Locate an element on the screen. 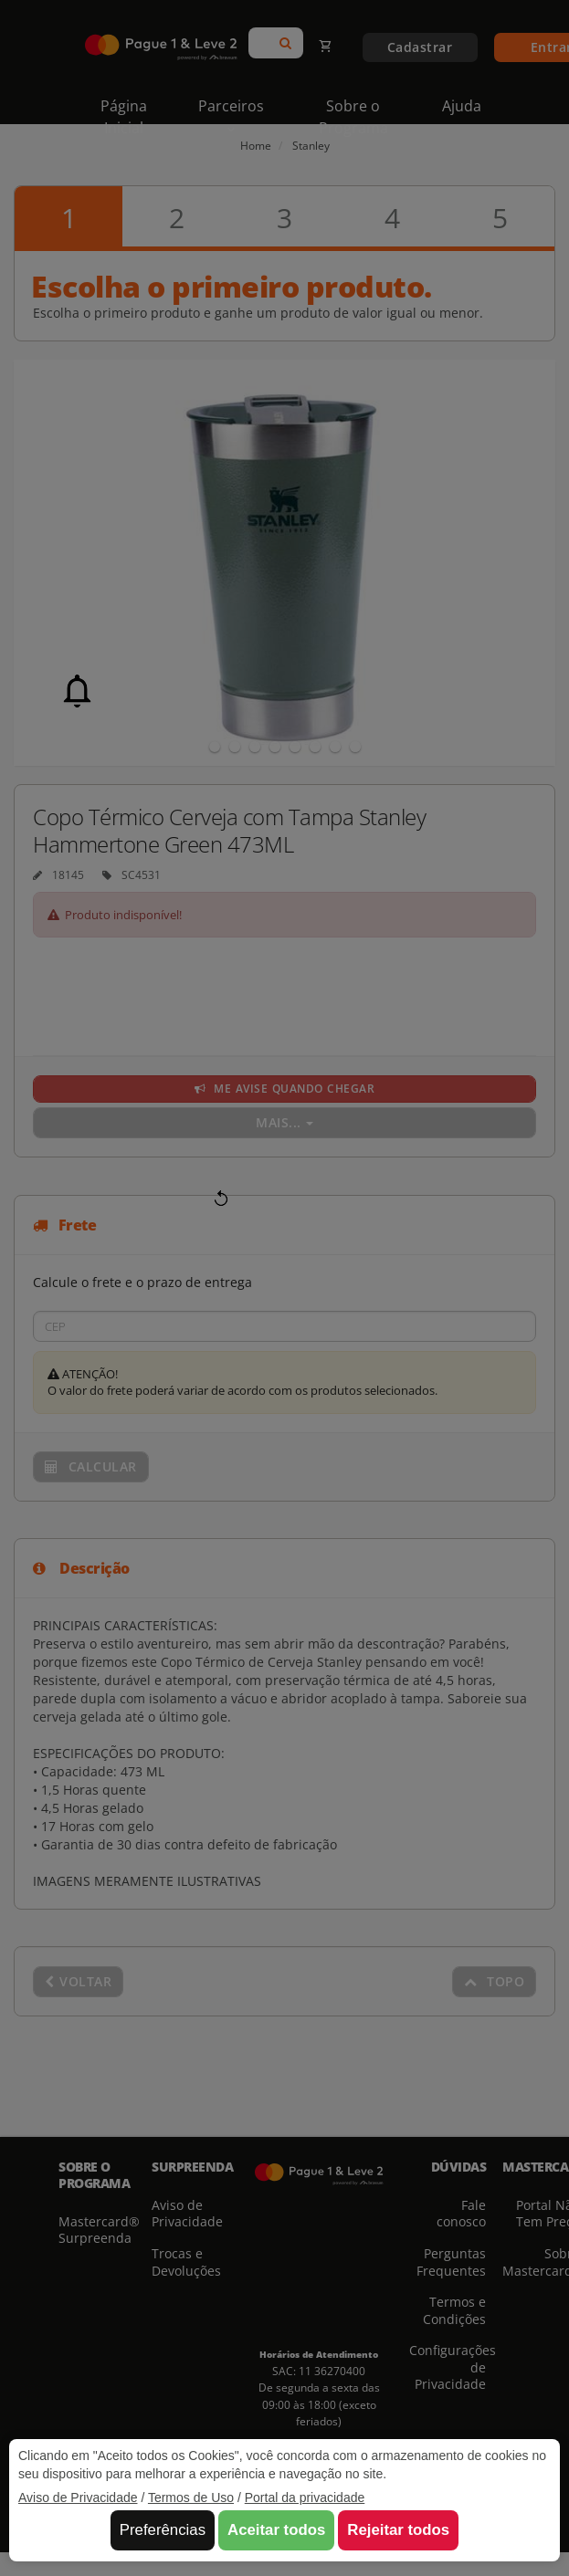  view your notifications is located at coordinates (77, 690).